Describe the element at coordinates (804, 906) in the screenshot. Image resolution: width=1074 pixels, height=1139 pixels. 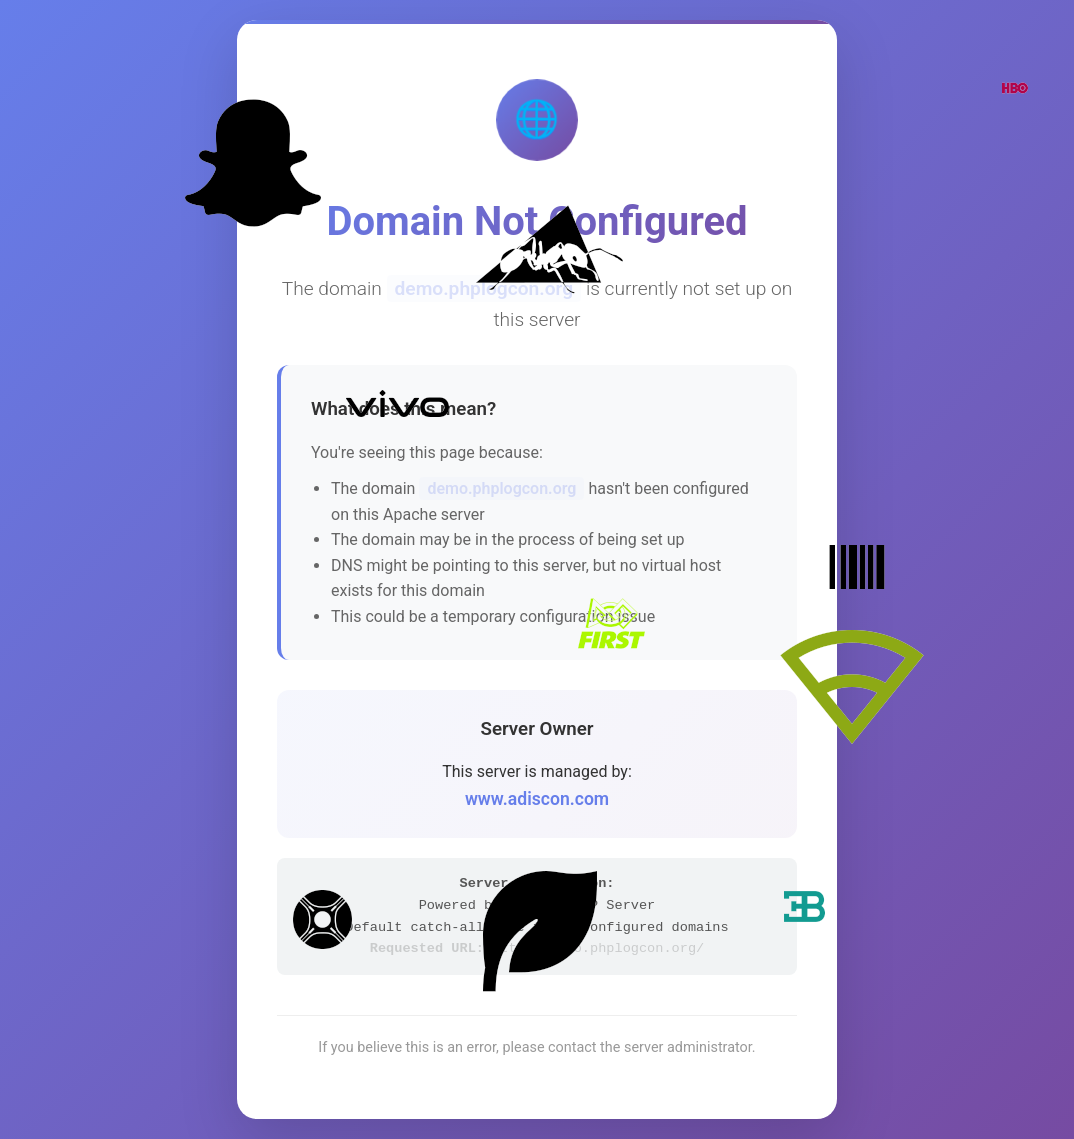
I see `bugatti brand logo` at that location.